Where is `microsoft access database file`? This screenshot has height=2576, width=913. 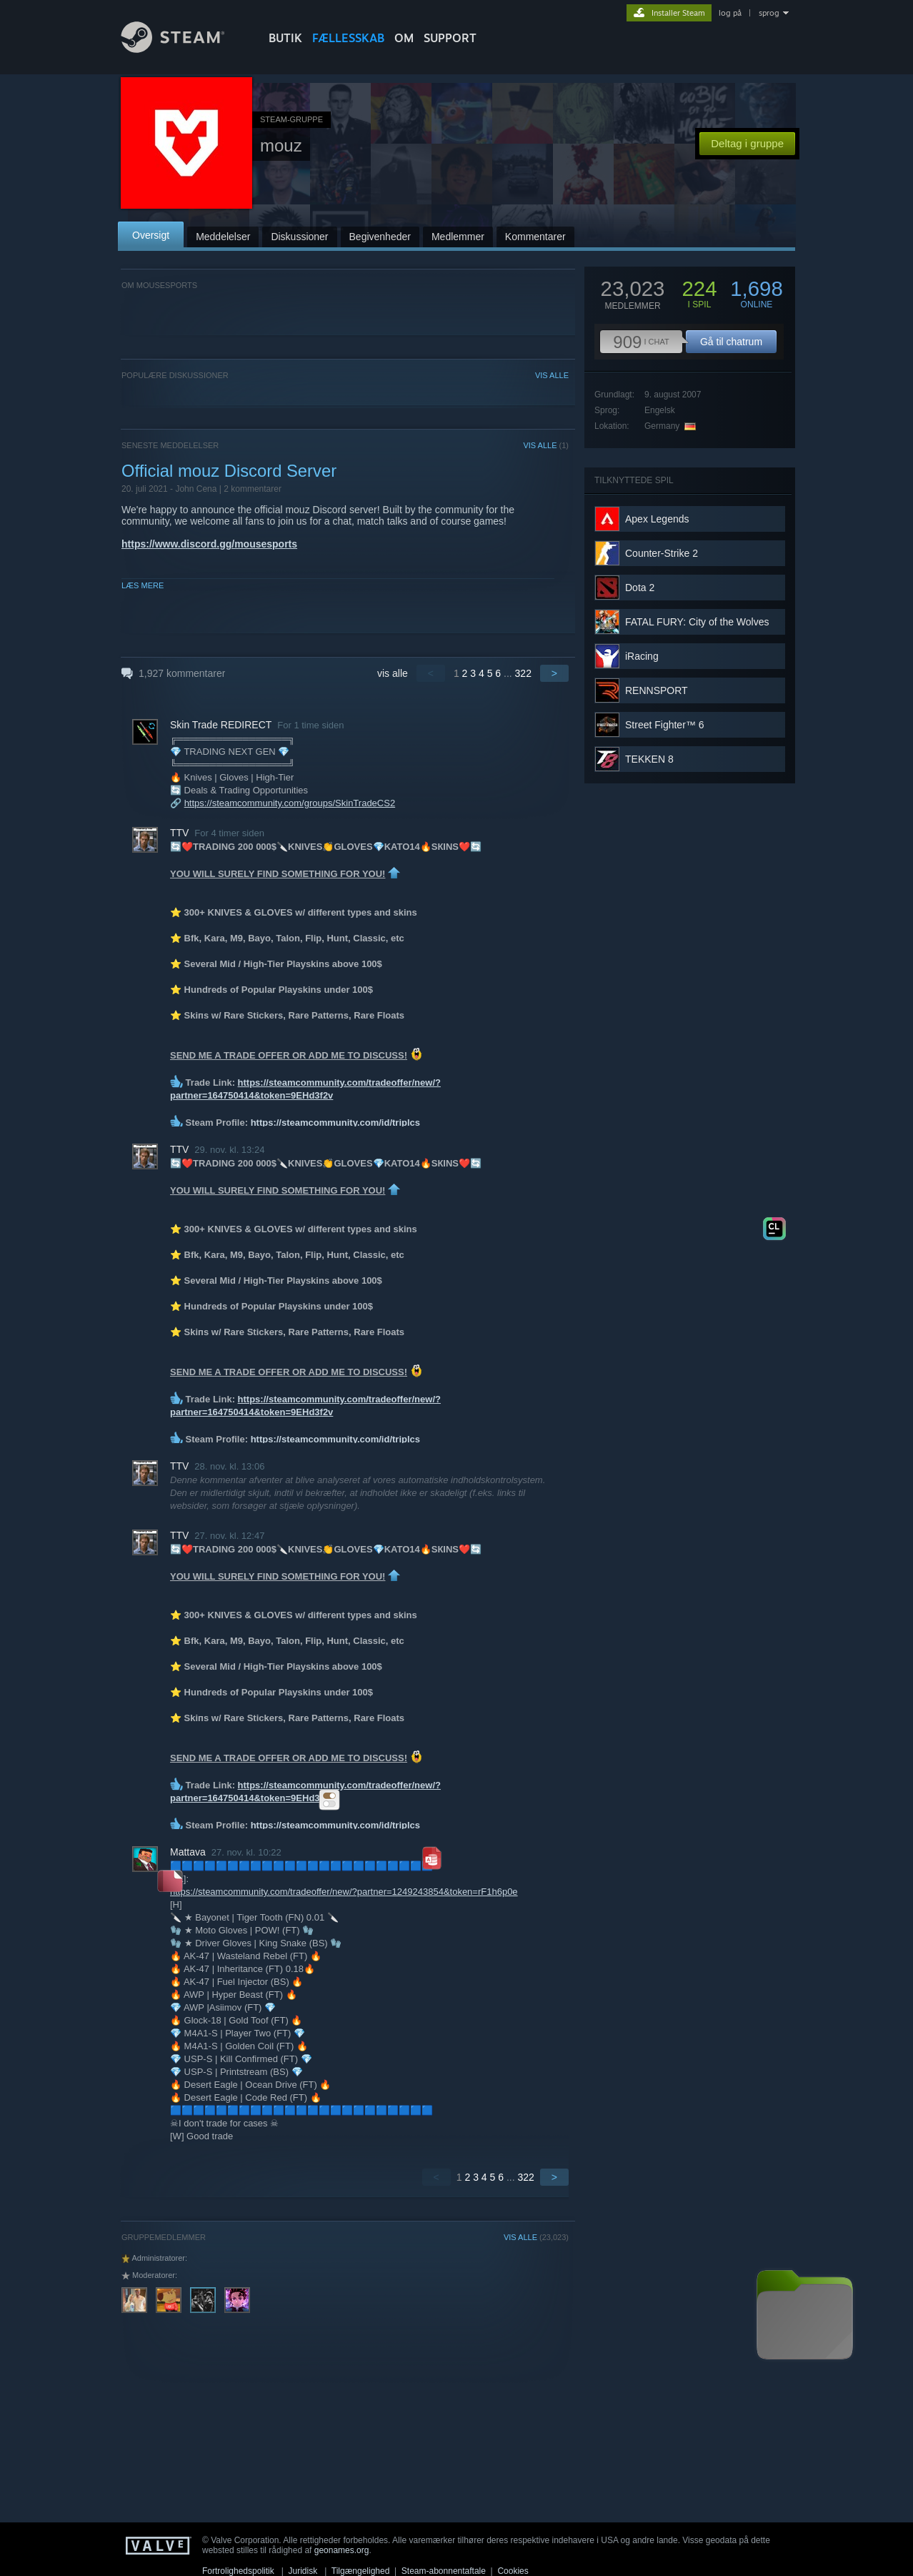 microsoft access database file is located at coordinates (431, 1858).